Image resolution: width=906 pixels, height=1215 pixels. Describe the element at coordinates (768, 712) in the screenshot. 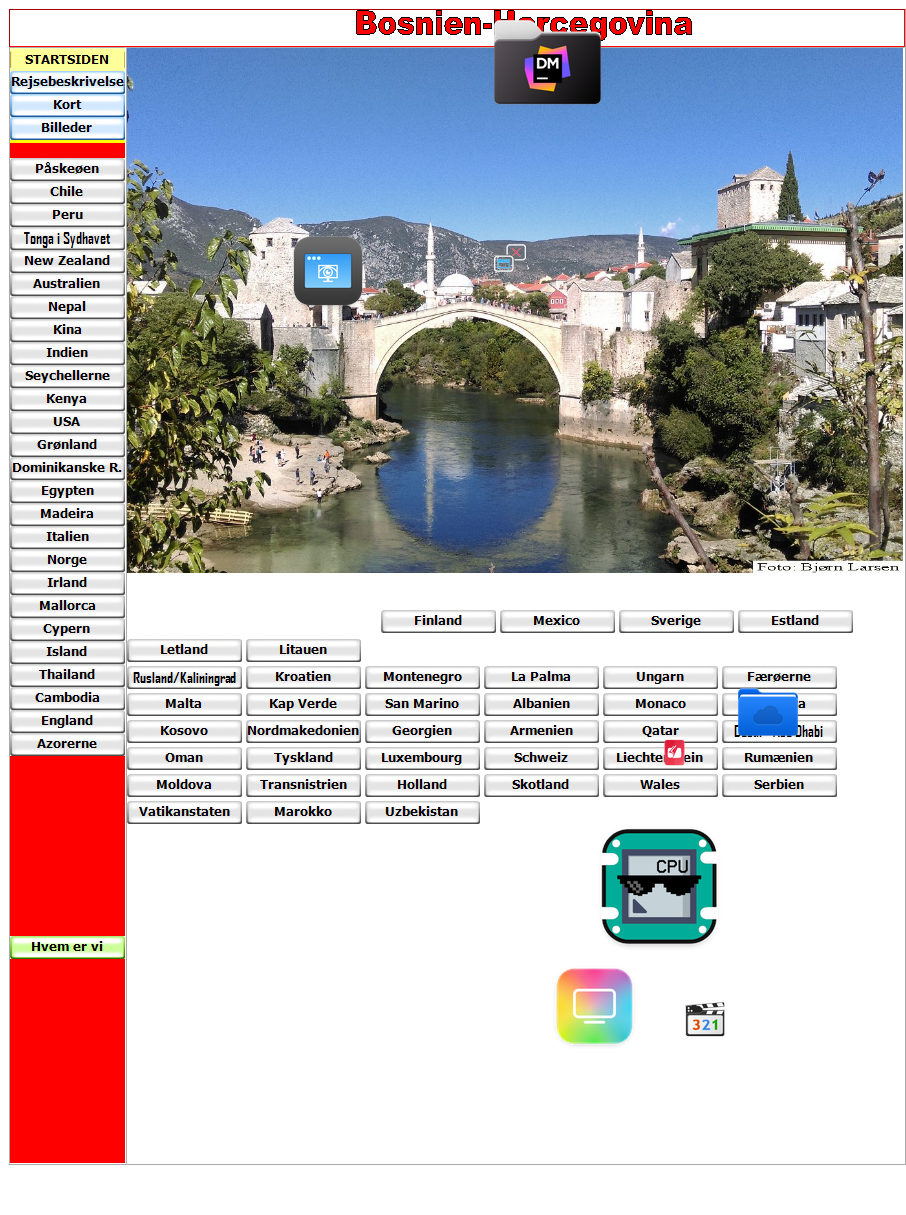

I see `access cloud-synced files and folders` at that location.